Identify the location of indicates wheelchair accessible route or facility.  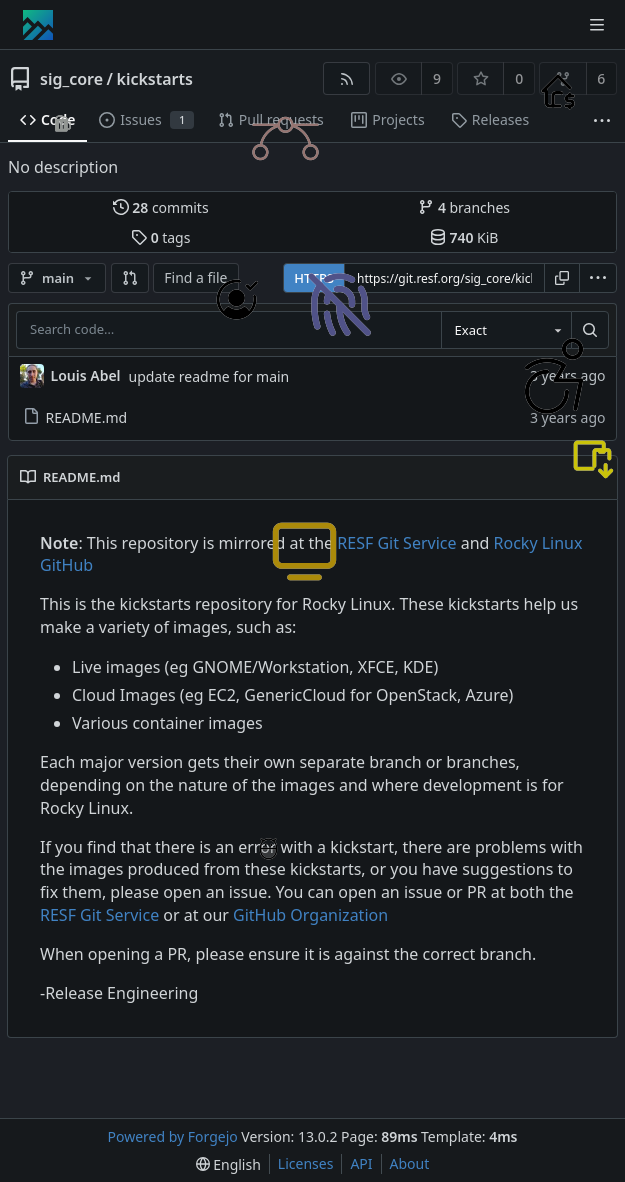
(555, 377).